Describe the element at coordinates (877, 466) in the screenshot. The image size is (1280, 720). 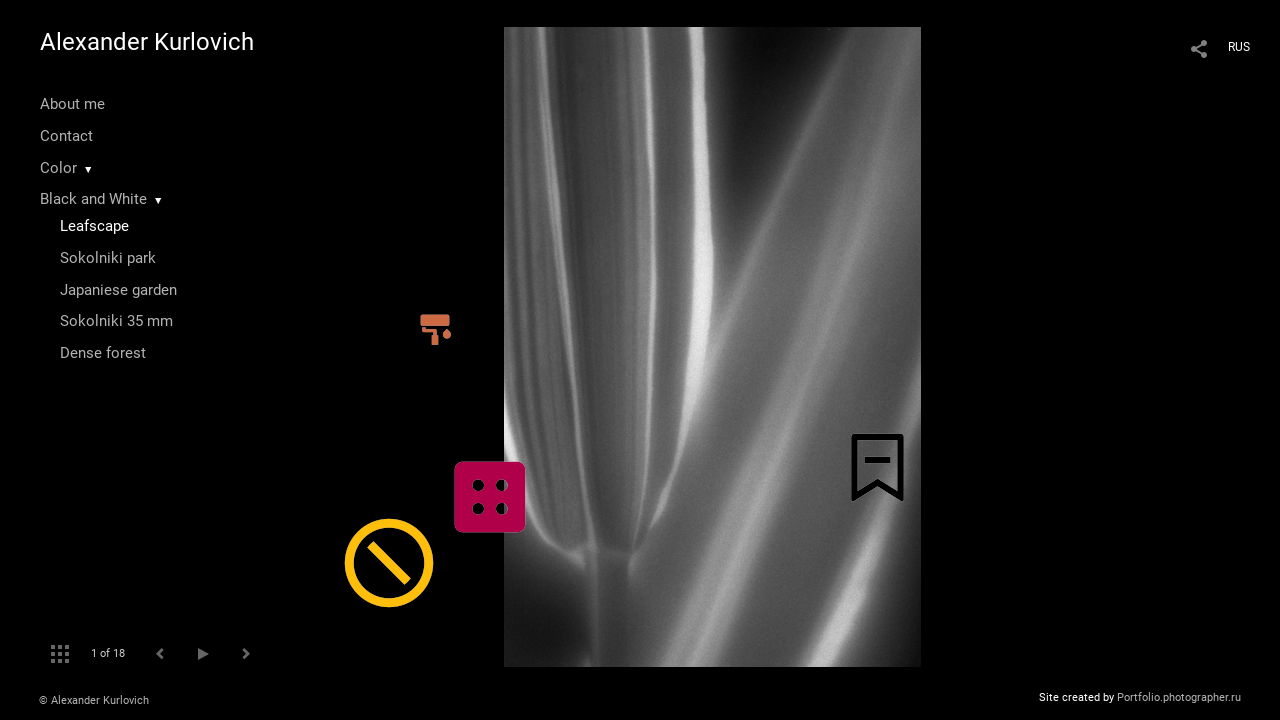
I see `bookmark this item` at that location.